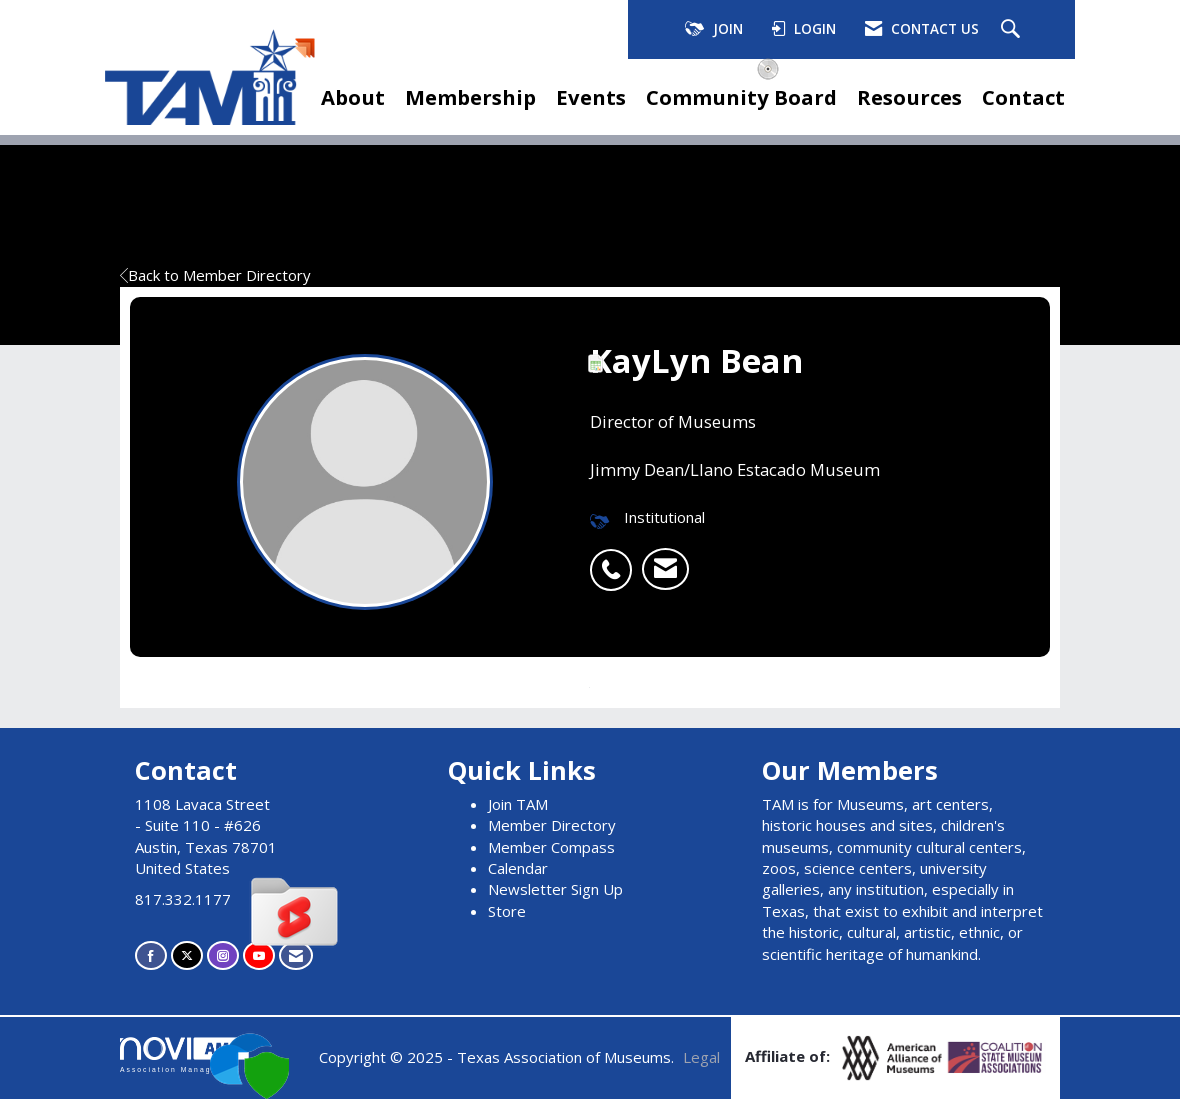 The width and height of the screenshot is (1180, 1099). What do you see at coordinates (294, 914) in the screenshot?
I see `open folder containing YouTube Shorts videos` at bounding box center [294, 914].